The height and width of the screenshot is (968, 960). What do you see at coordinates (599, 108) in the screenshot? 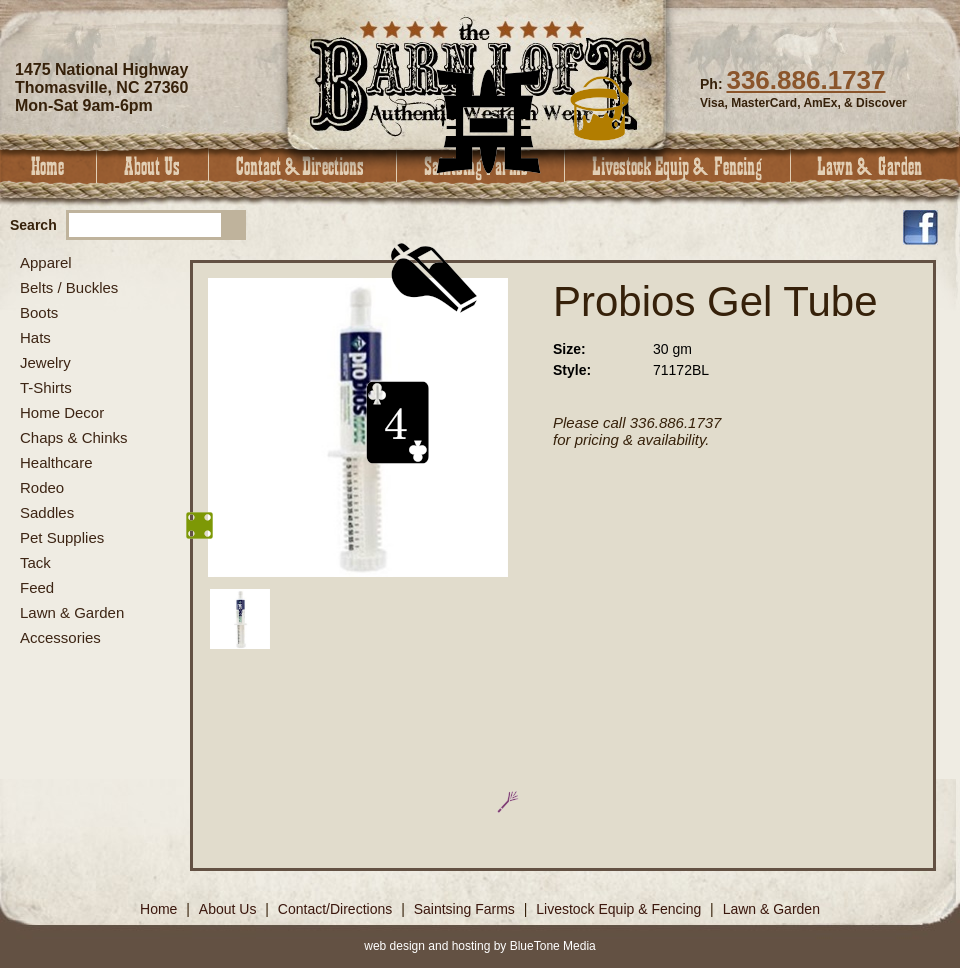
I see `fill an area with color` at bounding box center [599, 108].